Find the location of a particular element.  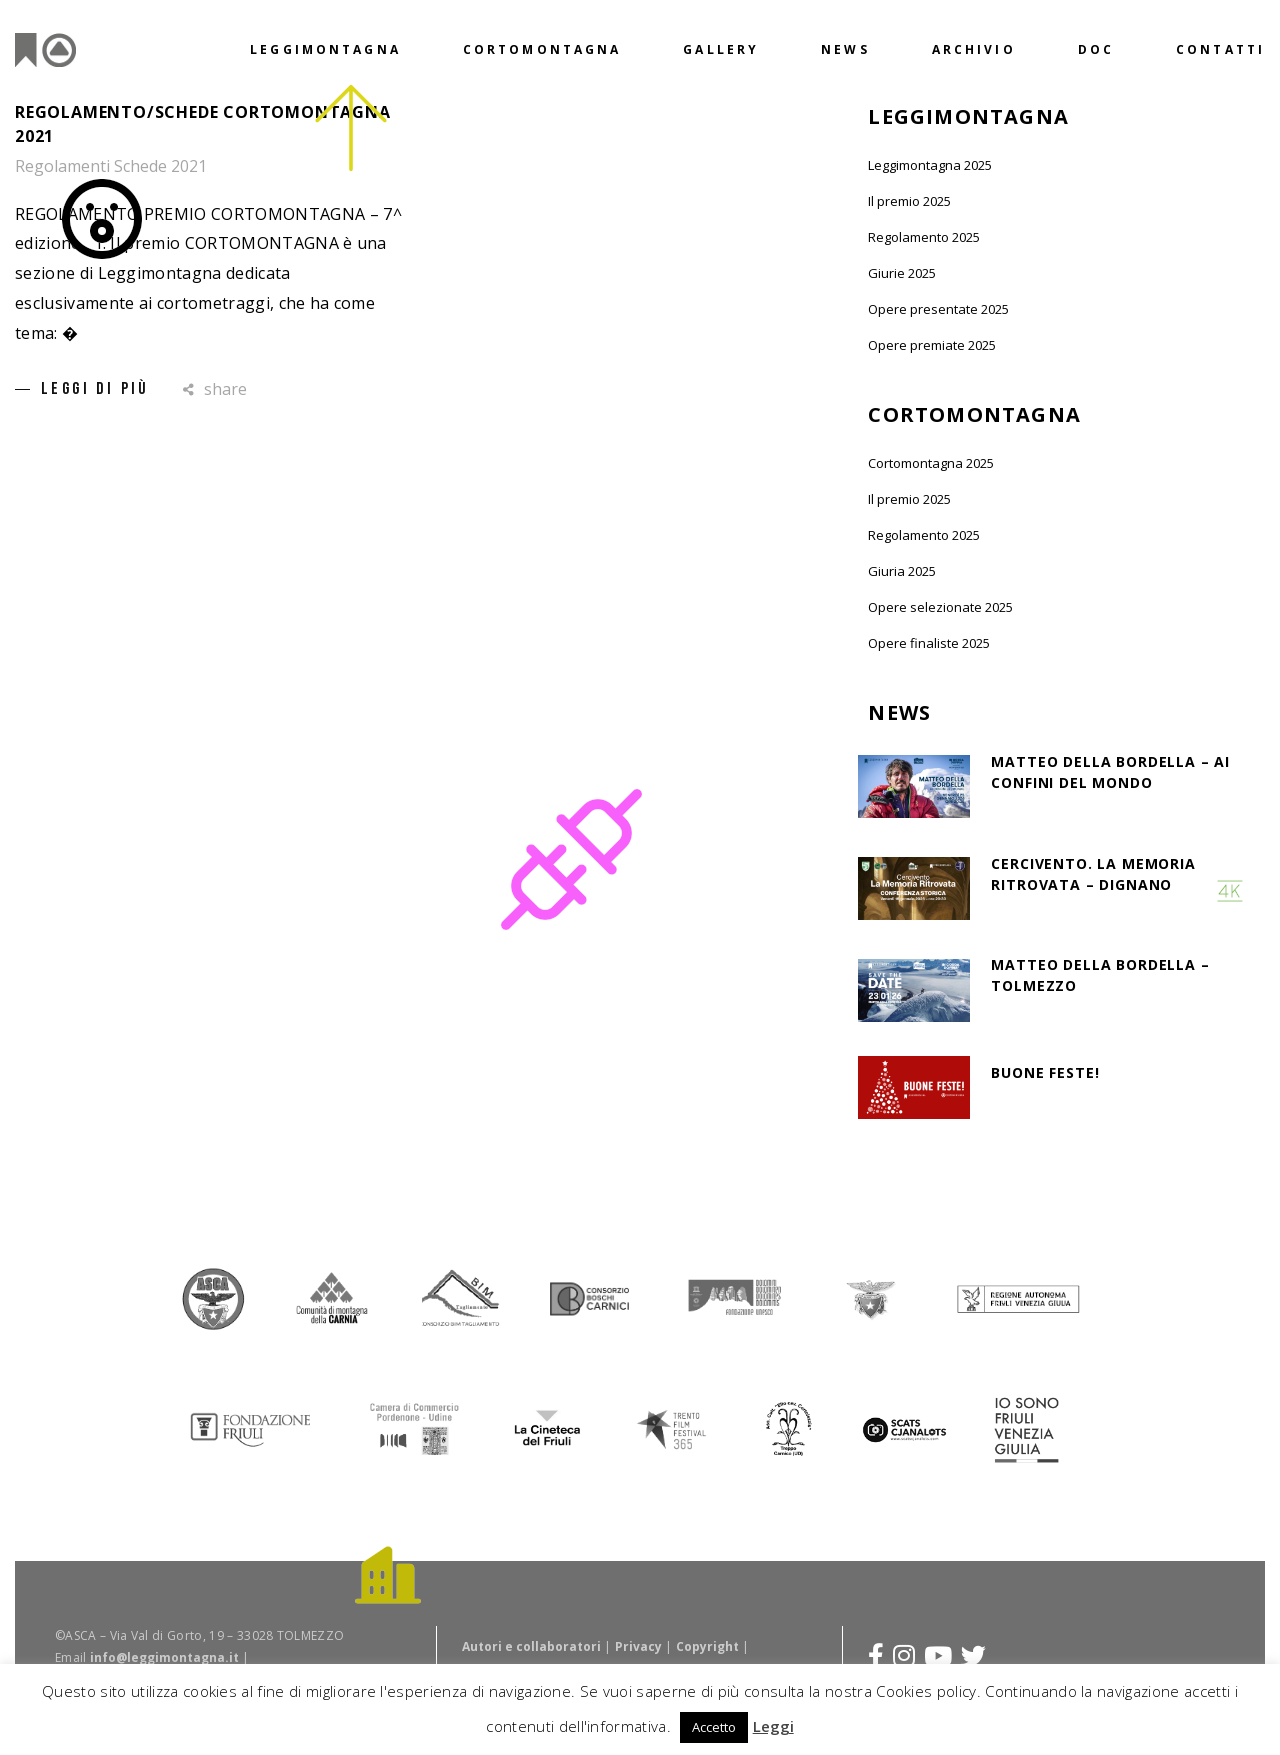

connect or pair devices is located at coordinates (571, 859).